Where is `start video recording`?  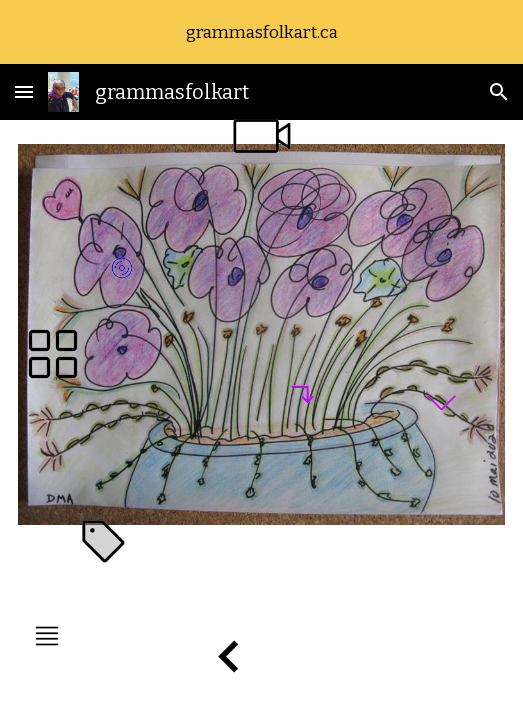 start video recording is located at coordinates (260, 136).